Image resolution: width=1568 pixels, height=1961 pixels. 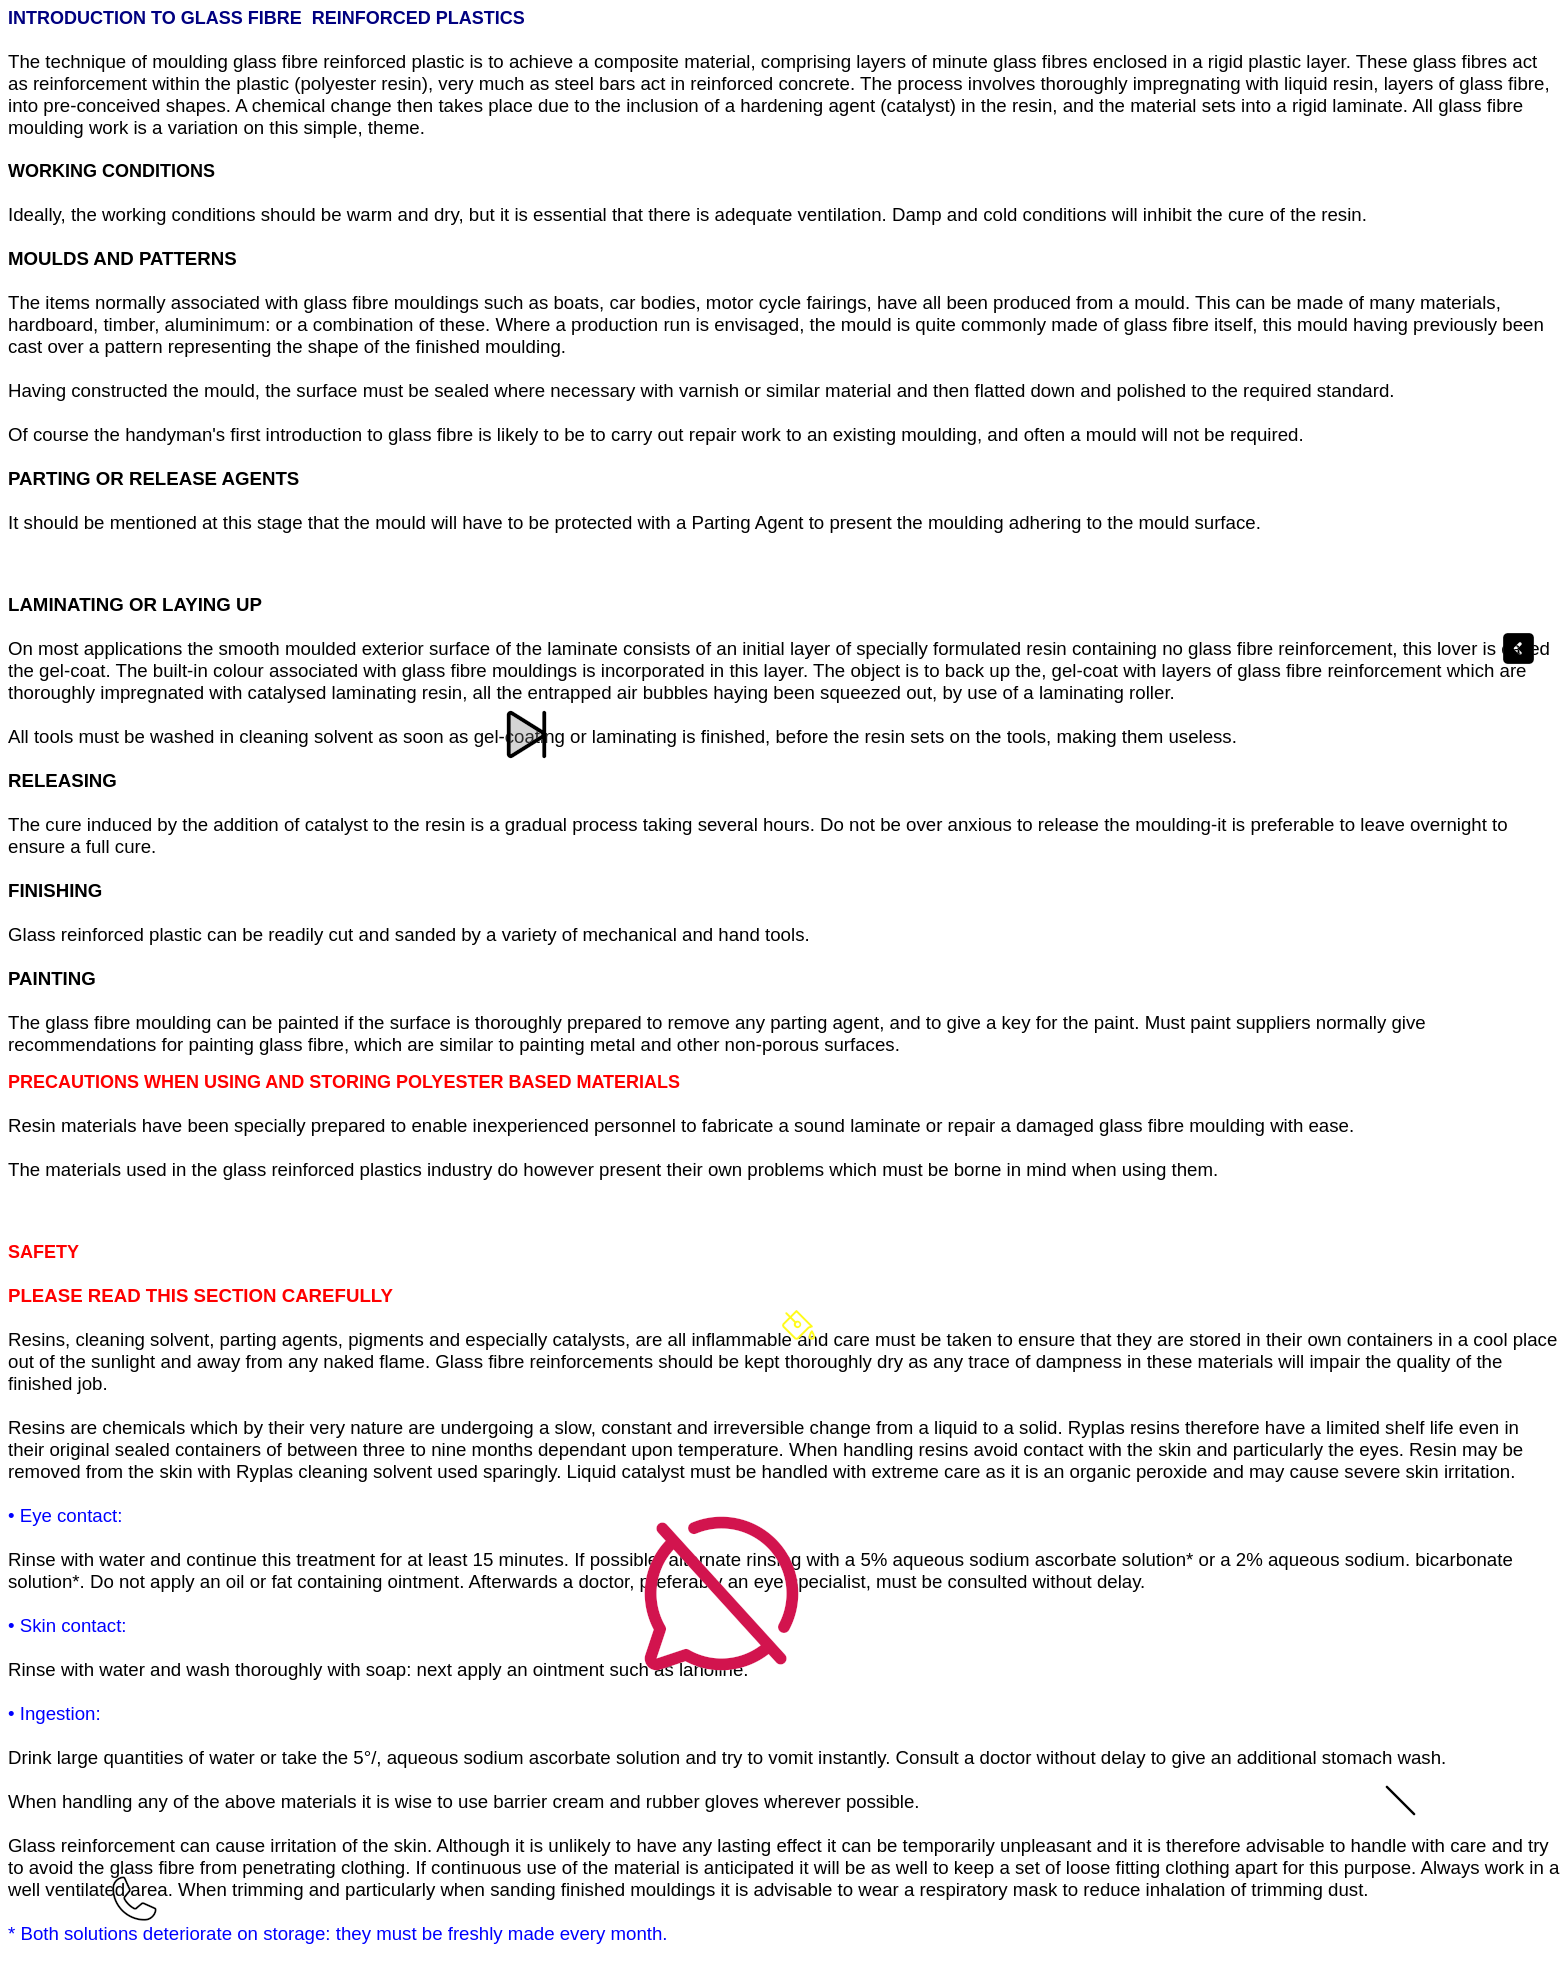 I want to click on skip to the next track, so click(x=526, y=734).